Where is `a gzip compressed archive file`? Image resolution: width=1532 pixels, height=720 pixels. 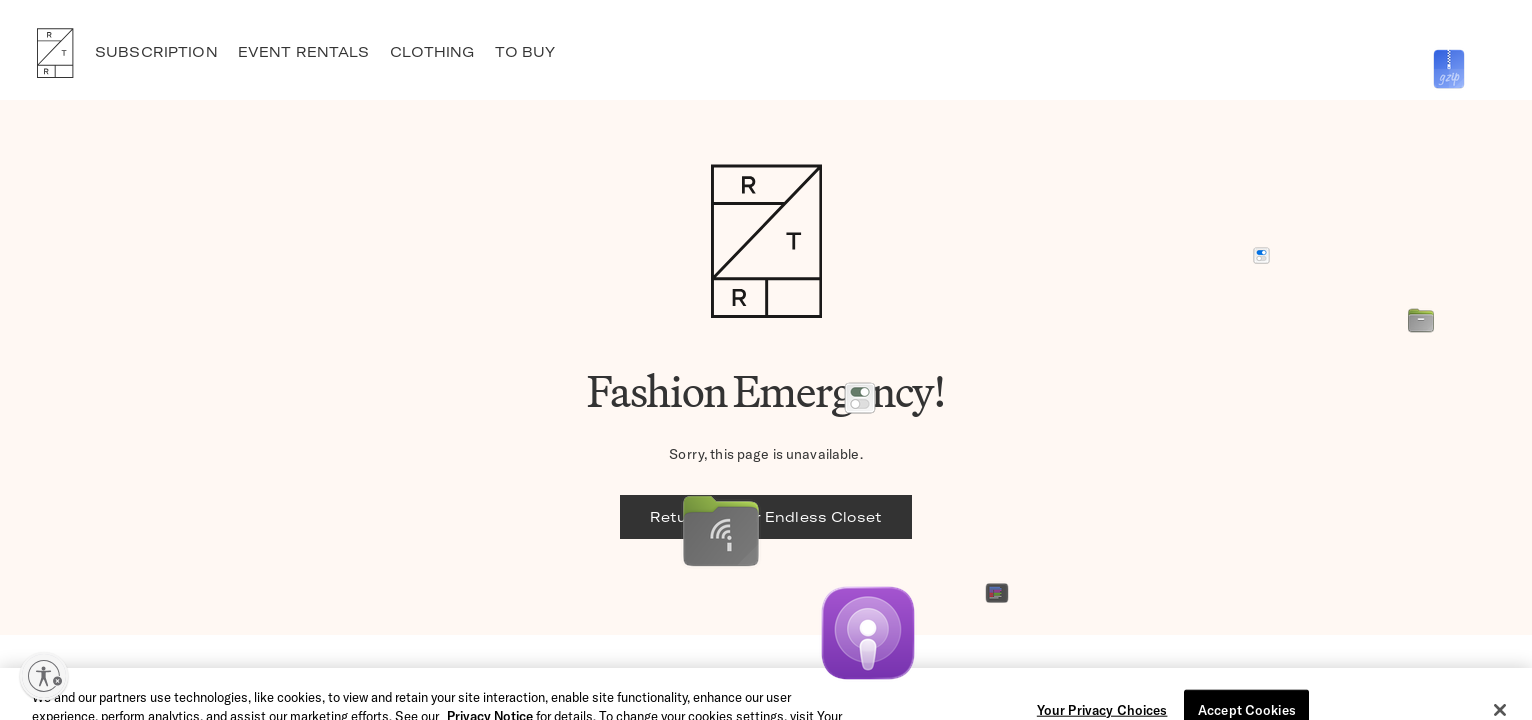
a gzip compressed archive file is located at coordinates (1449, 69).